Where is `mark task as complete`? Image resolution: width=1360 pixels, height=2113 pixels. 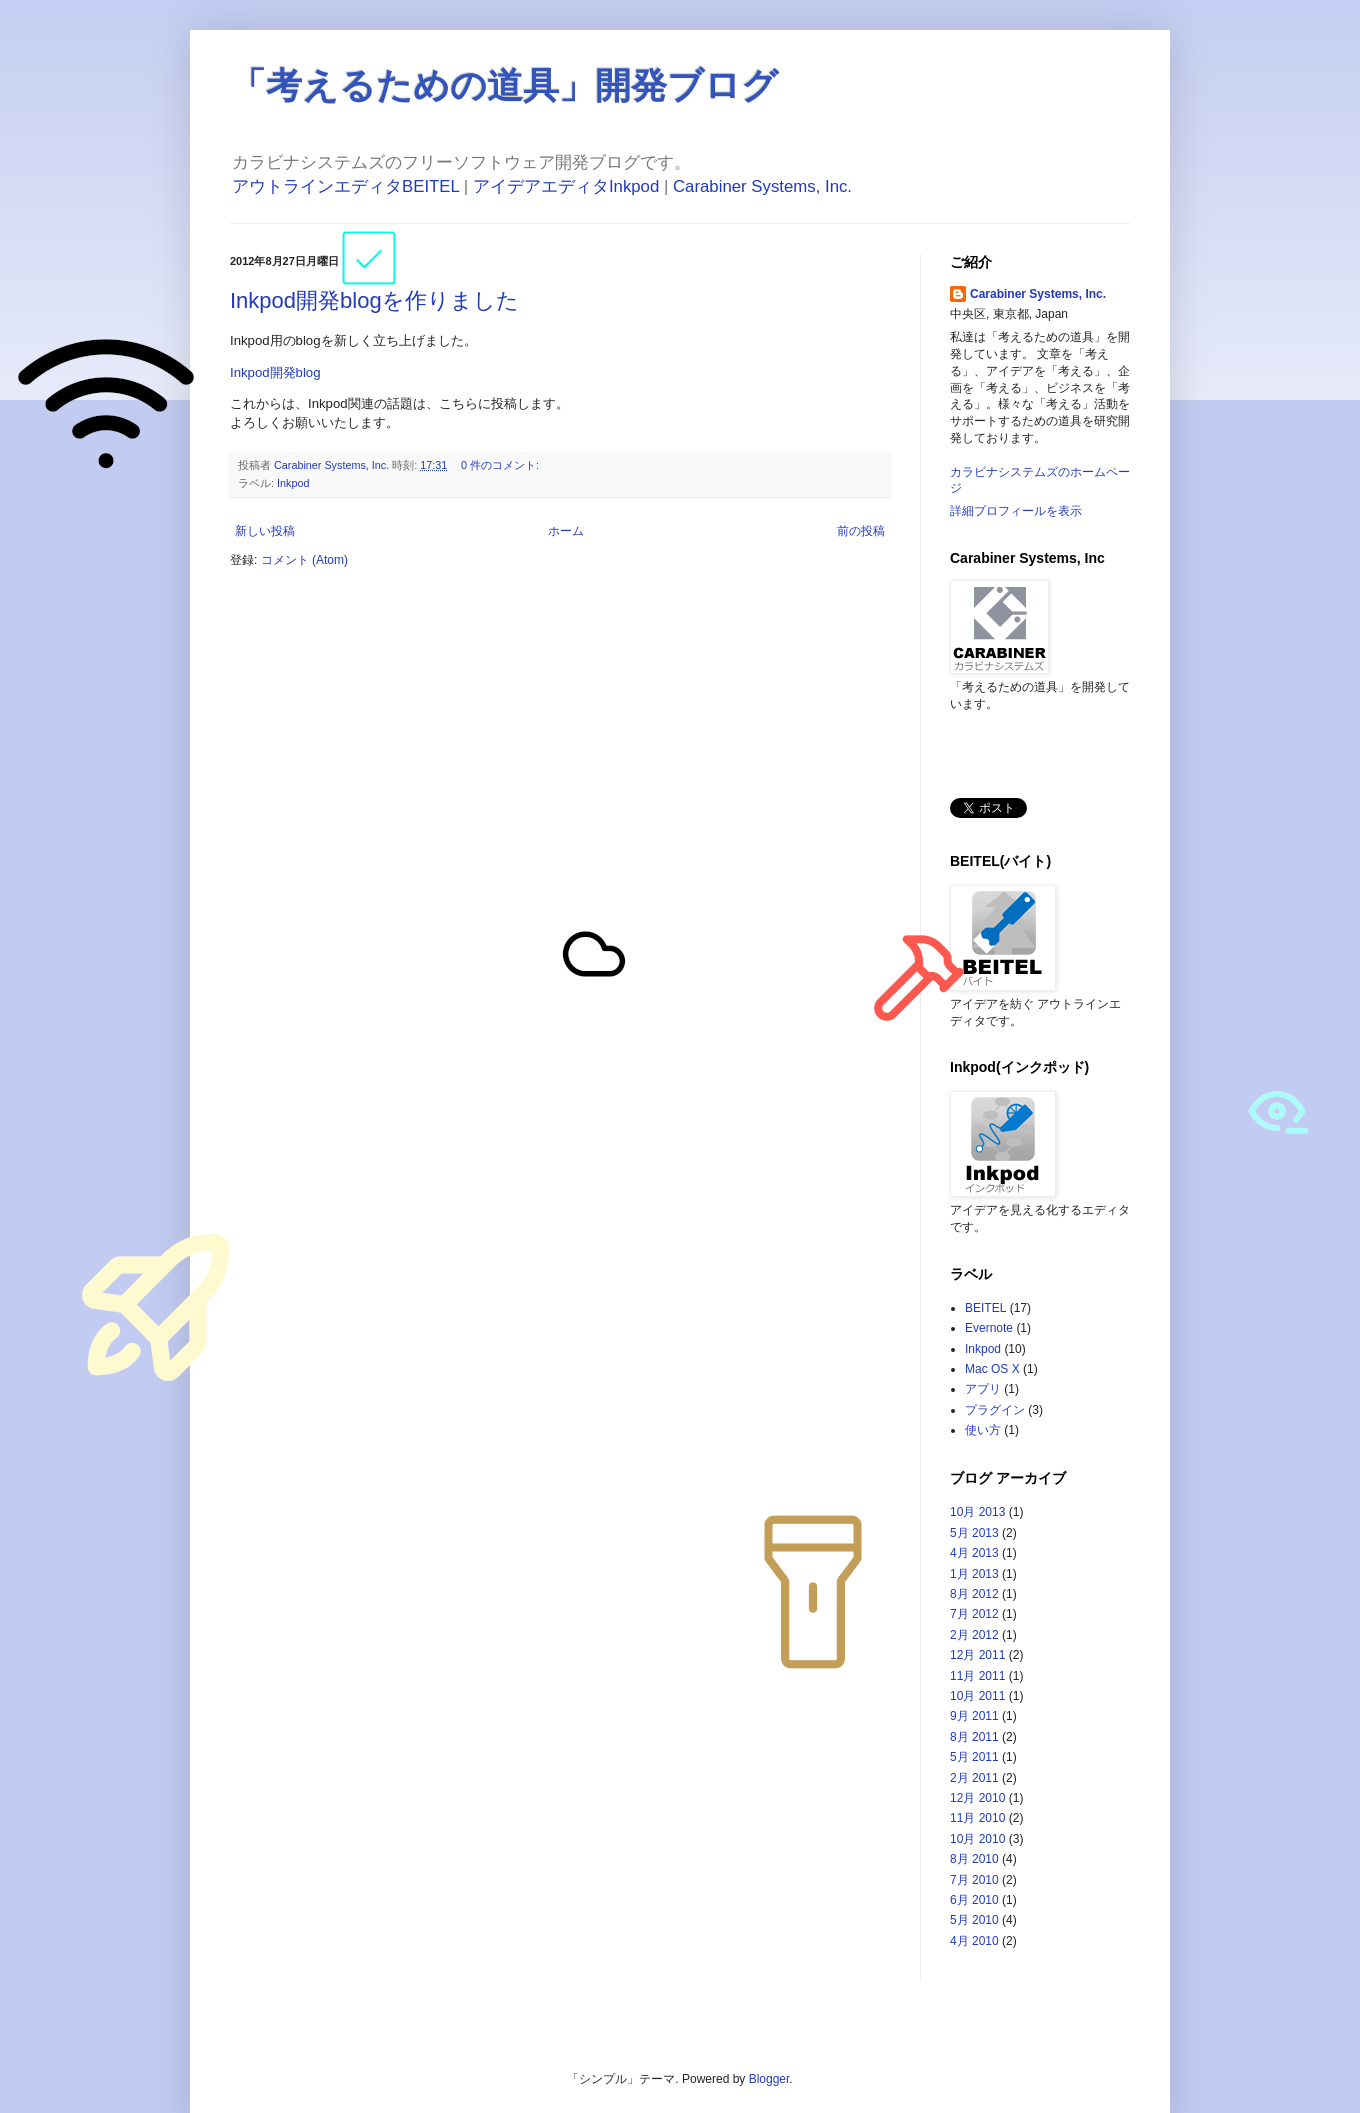 mark task as complete is located at coordinates (369, 258).